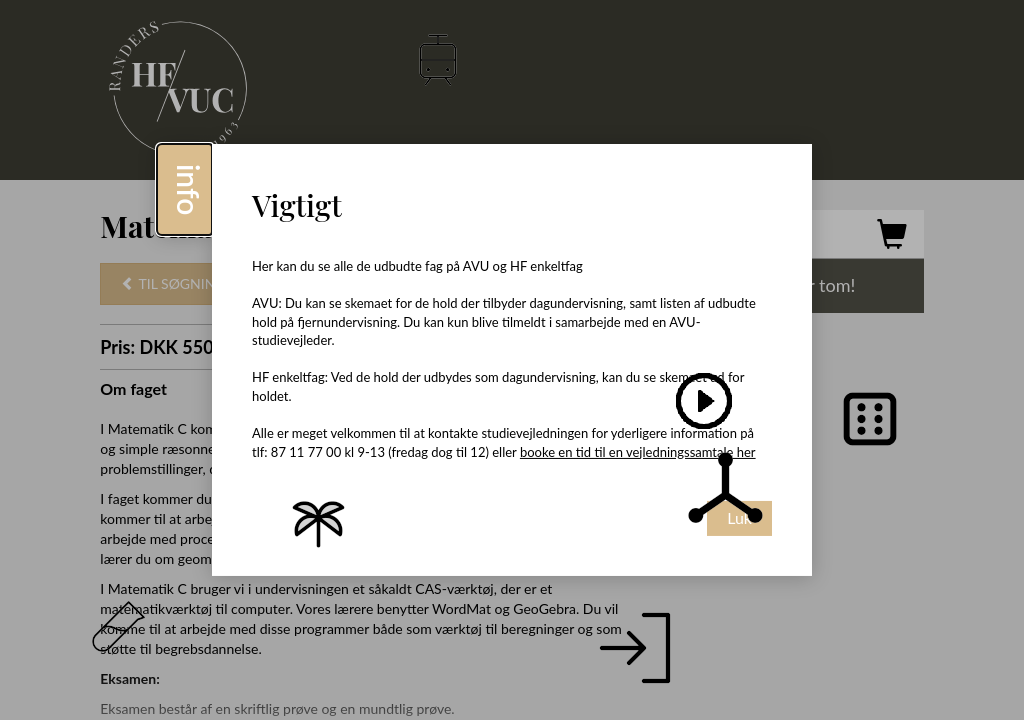 This screenshot has height=720, width=1024. Describe the element at coordinates (870, 419) in the screenshot. I see `randomize or shuffle content` at that location.